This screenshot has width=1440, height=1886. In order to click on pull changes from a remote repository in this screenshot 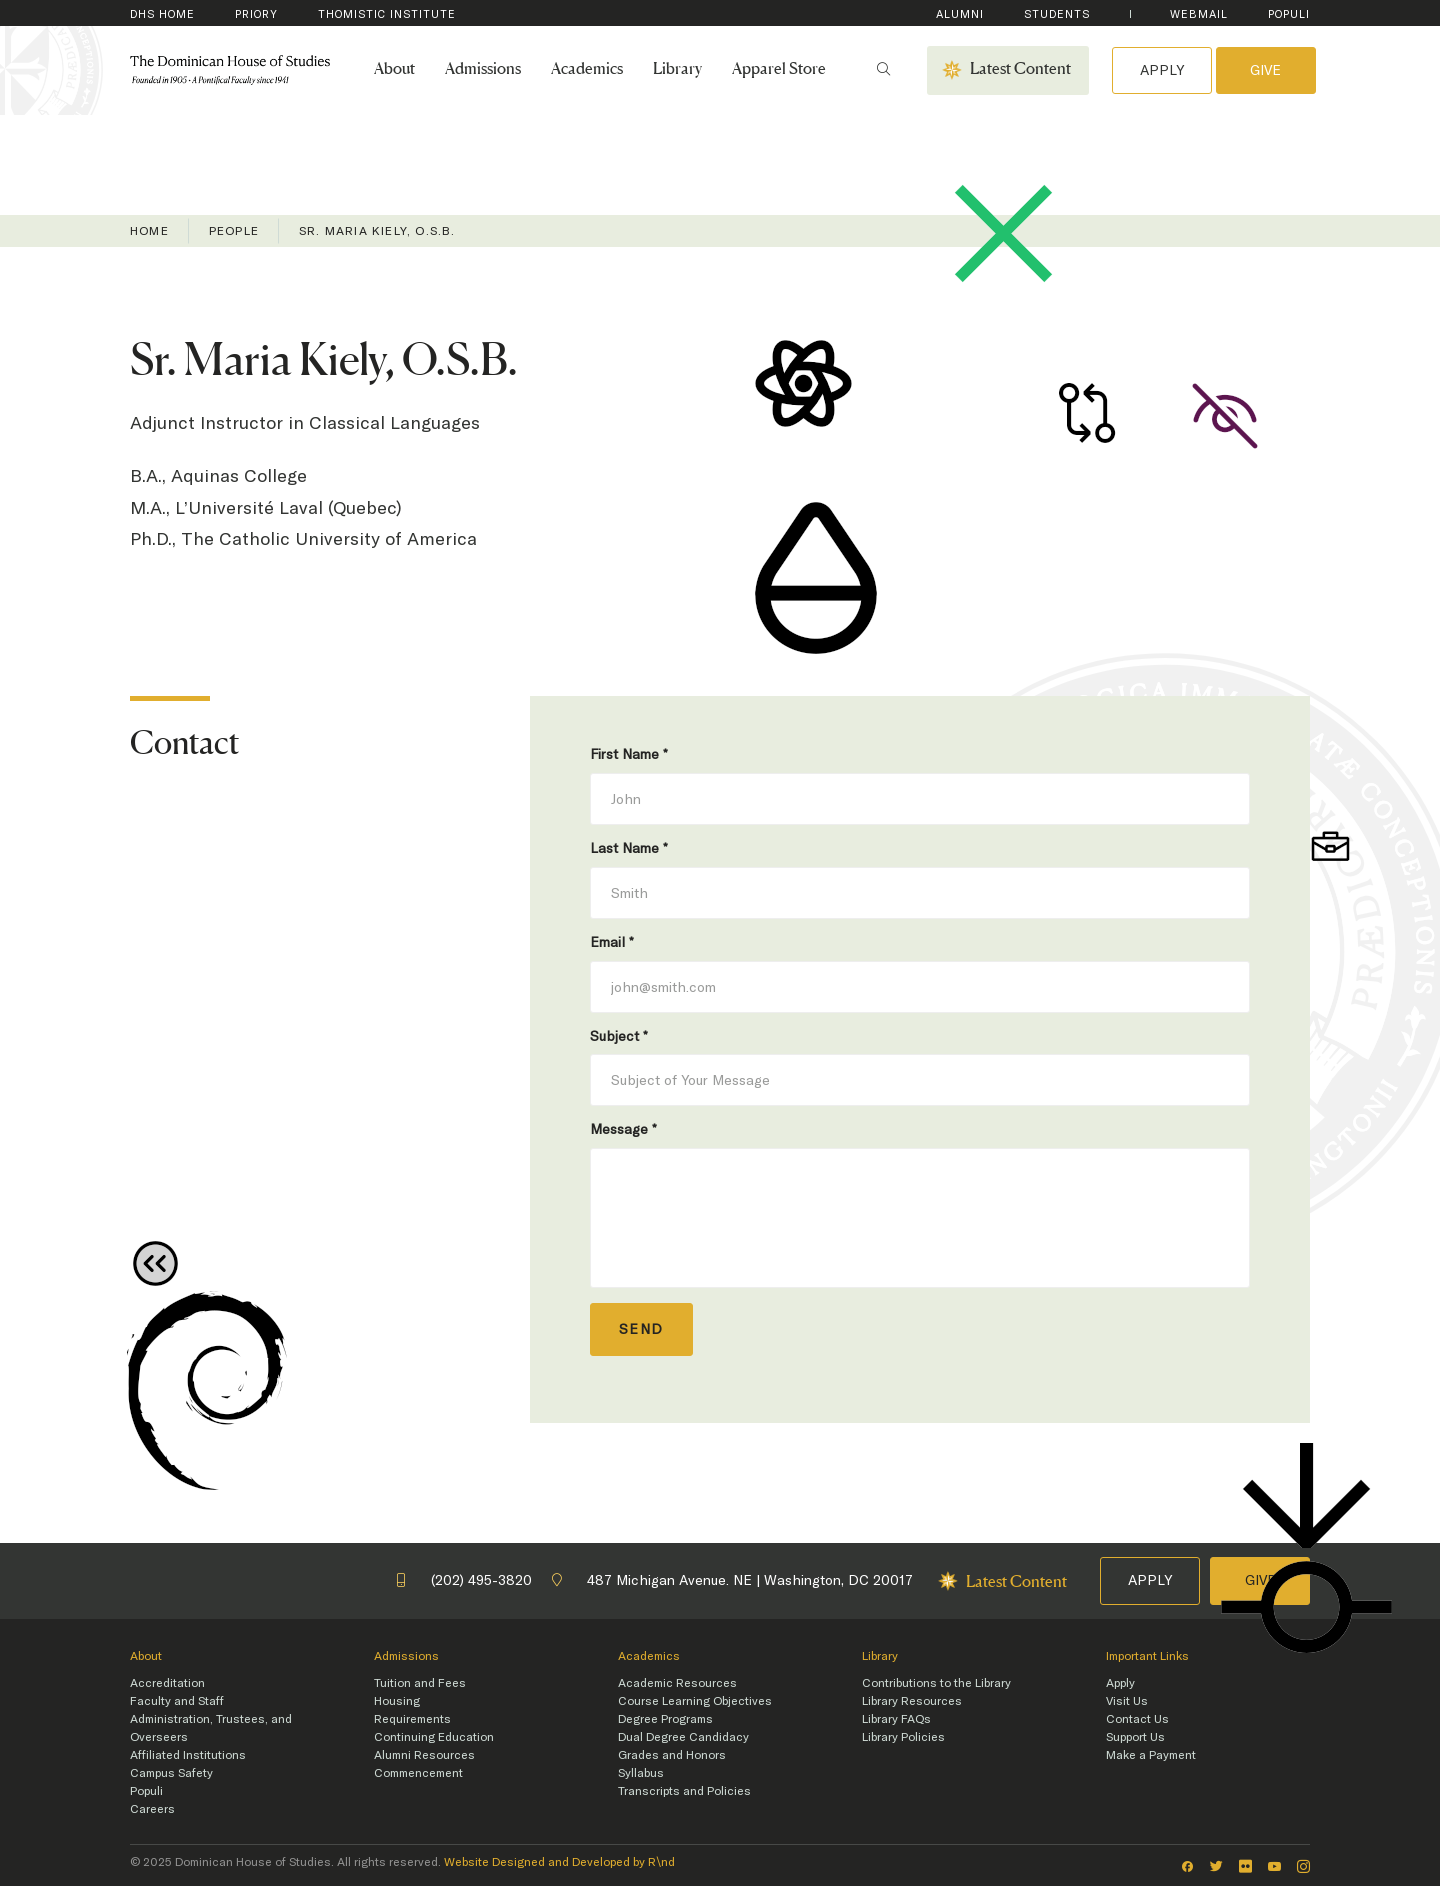, I will do `click(1300, 1548)`.